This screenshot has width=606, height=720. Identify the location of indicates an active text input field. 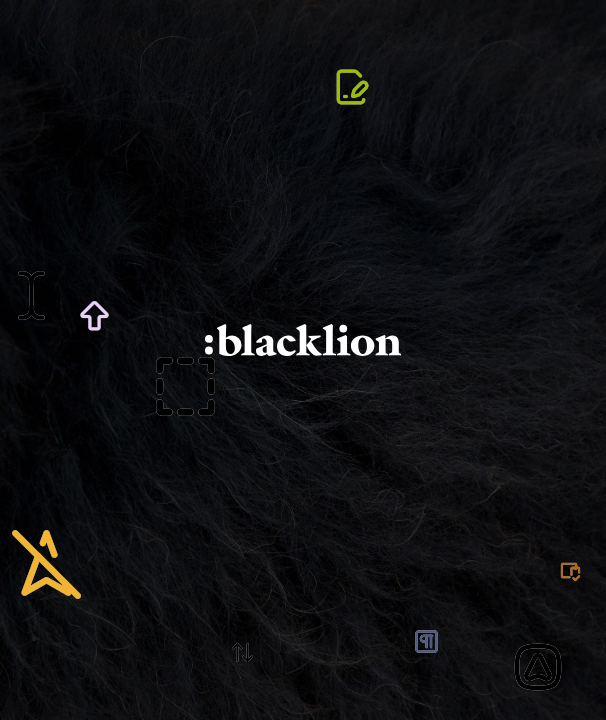
(31, 295).